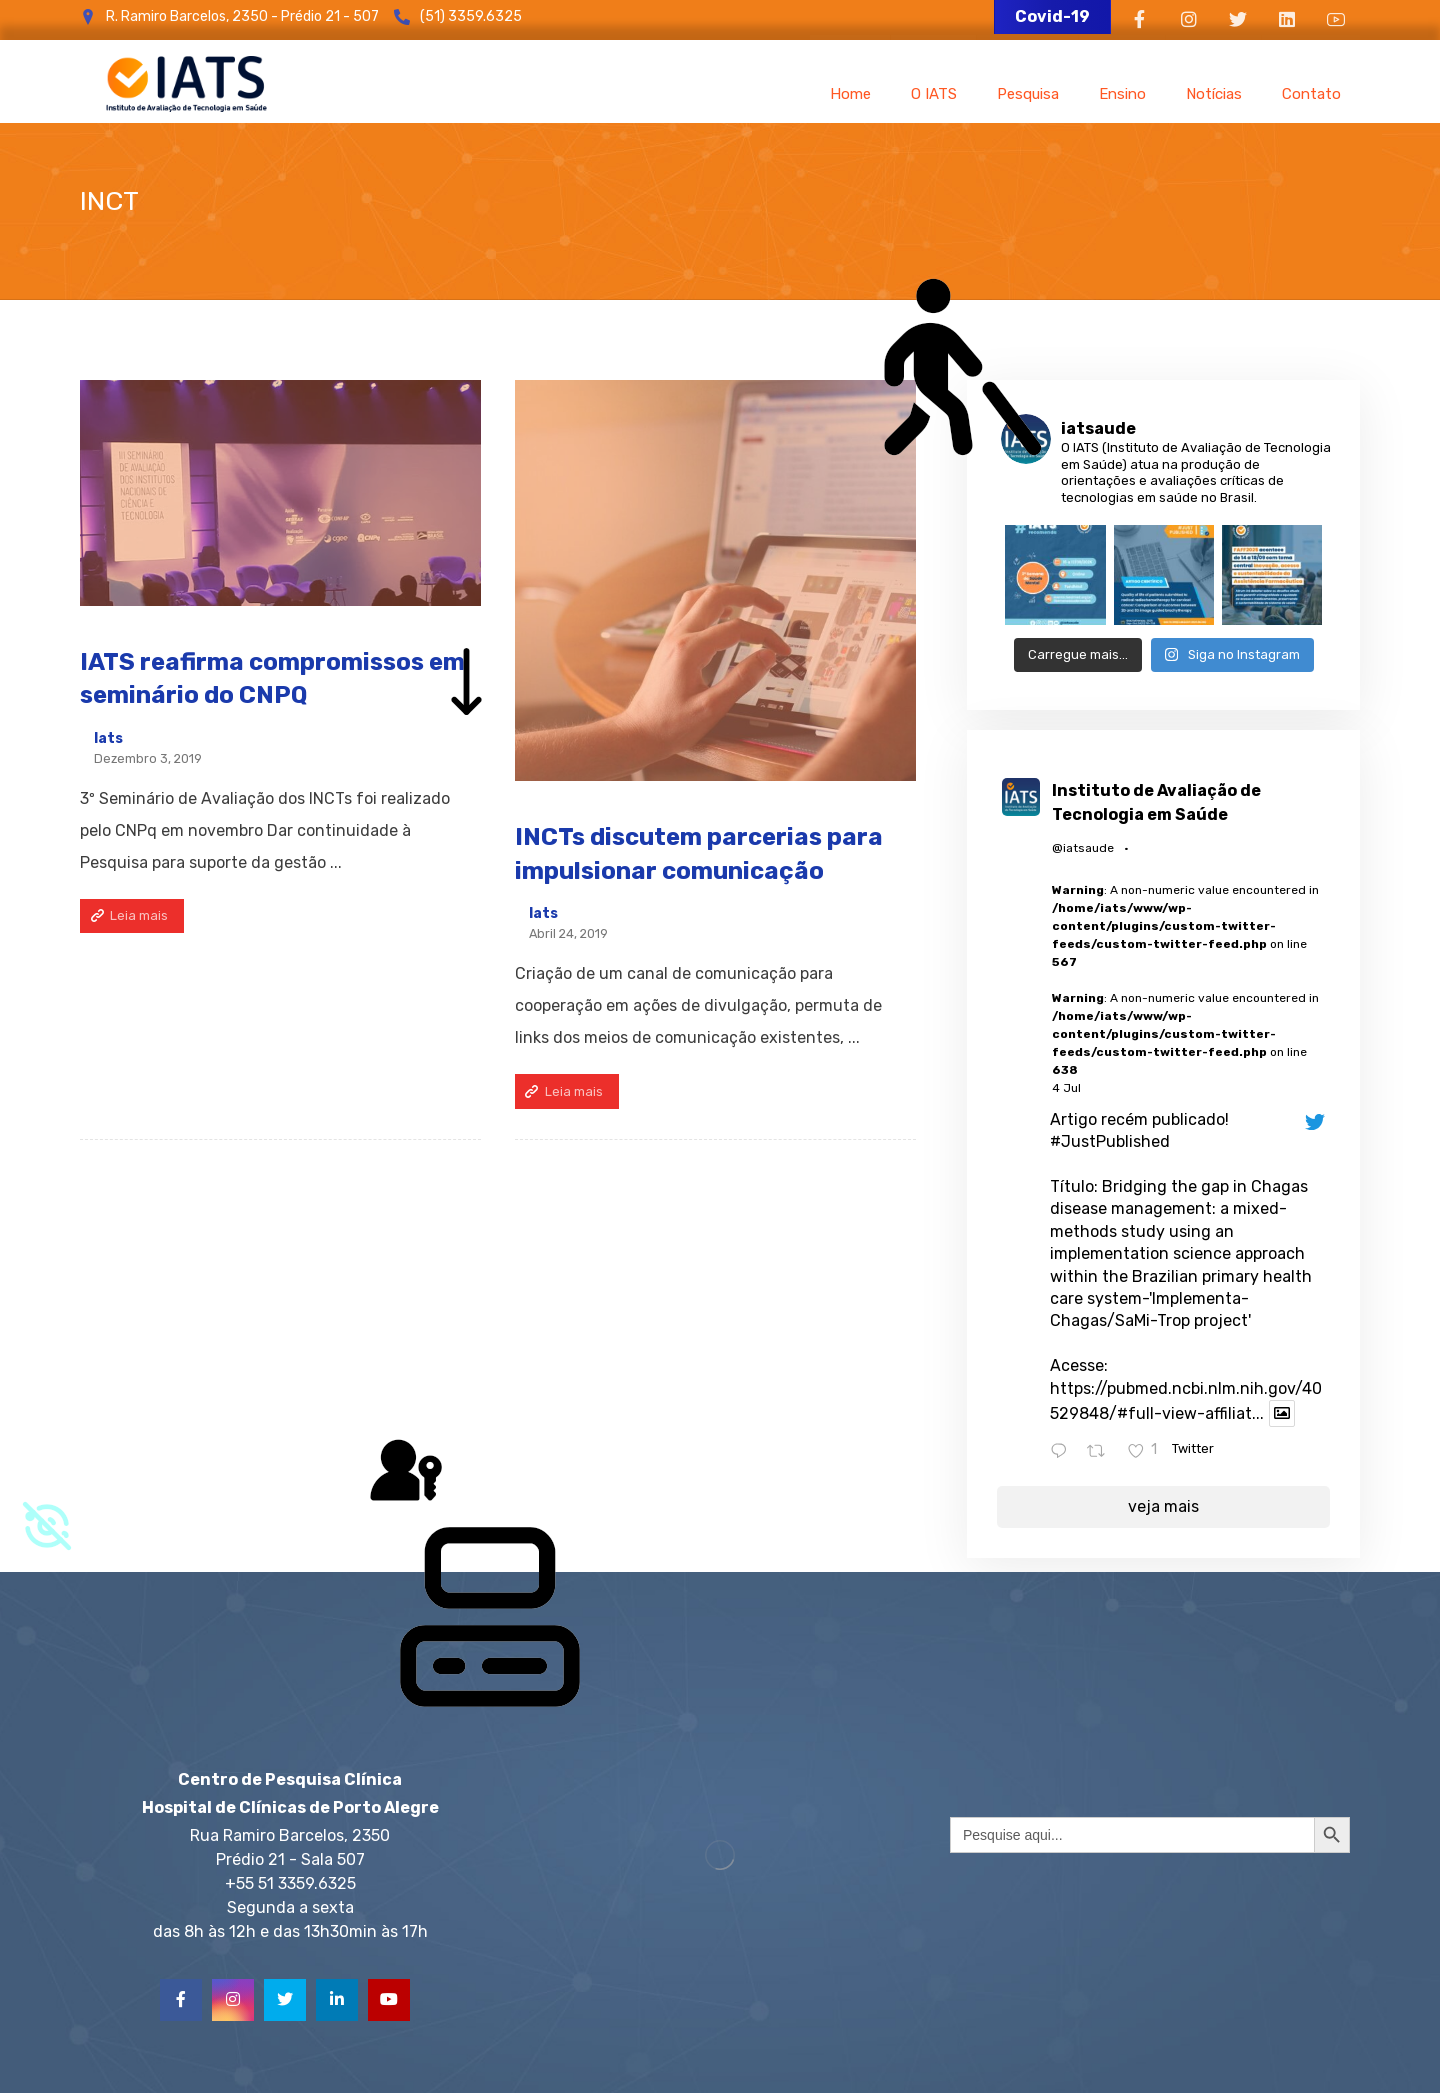 This screenshot has height=2098, width=1440. Describe the element at coordinates (47, 1526) in the screenshot. I see `disable analytics tracking` at that location.